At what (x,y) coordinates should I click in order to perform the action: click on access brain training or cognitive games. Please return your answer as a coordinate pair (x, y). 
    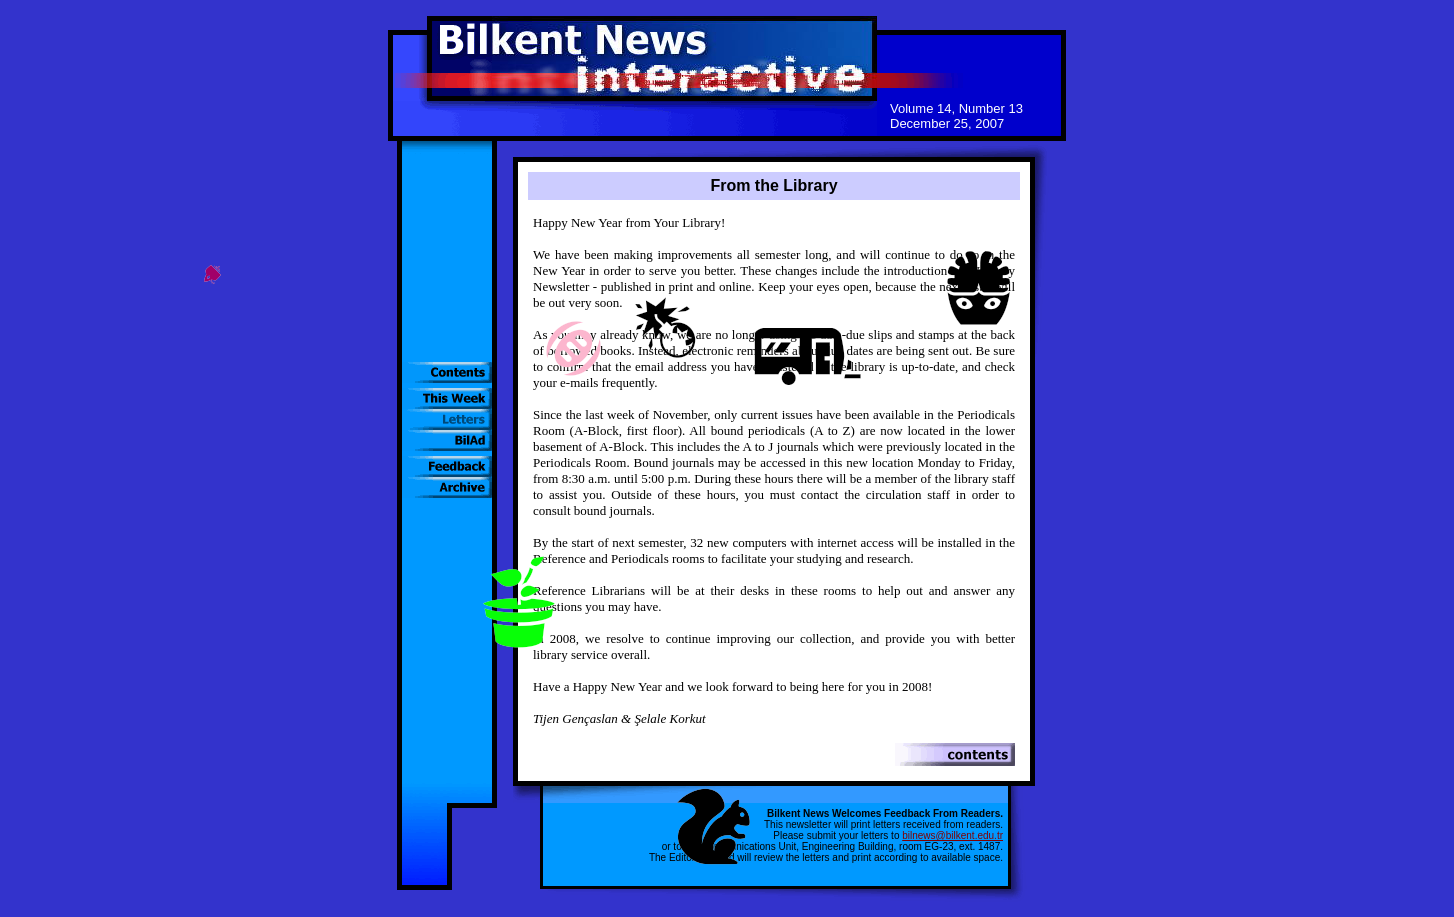
    Looking at the image, I should click on (977, 288).